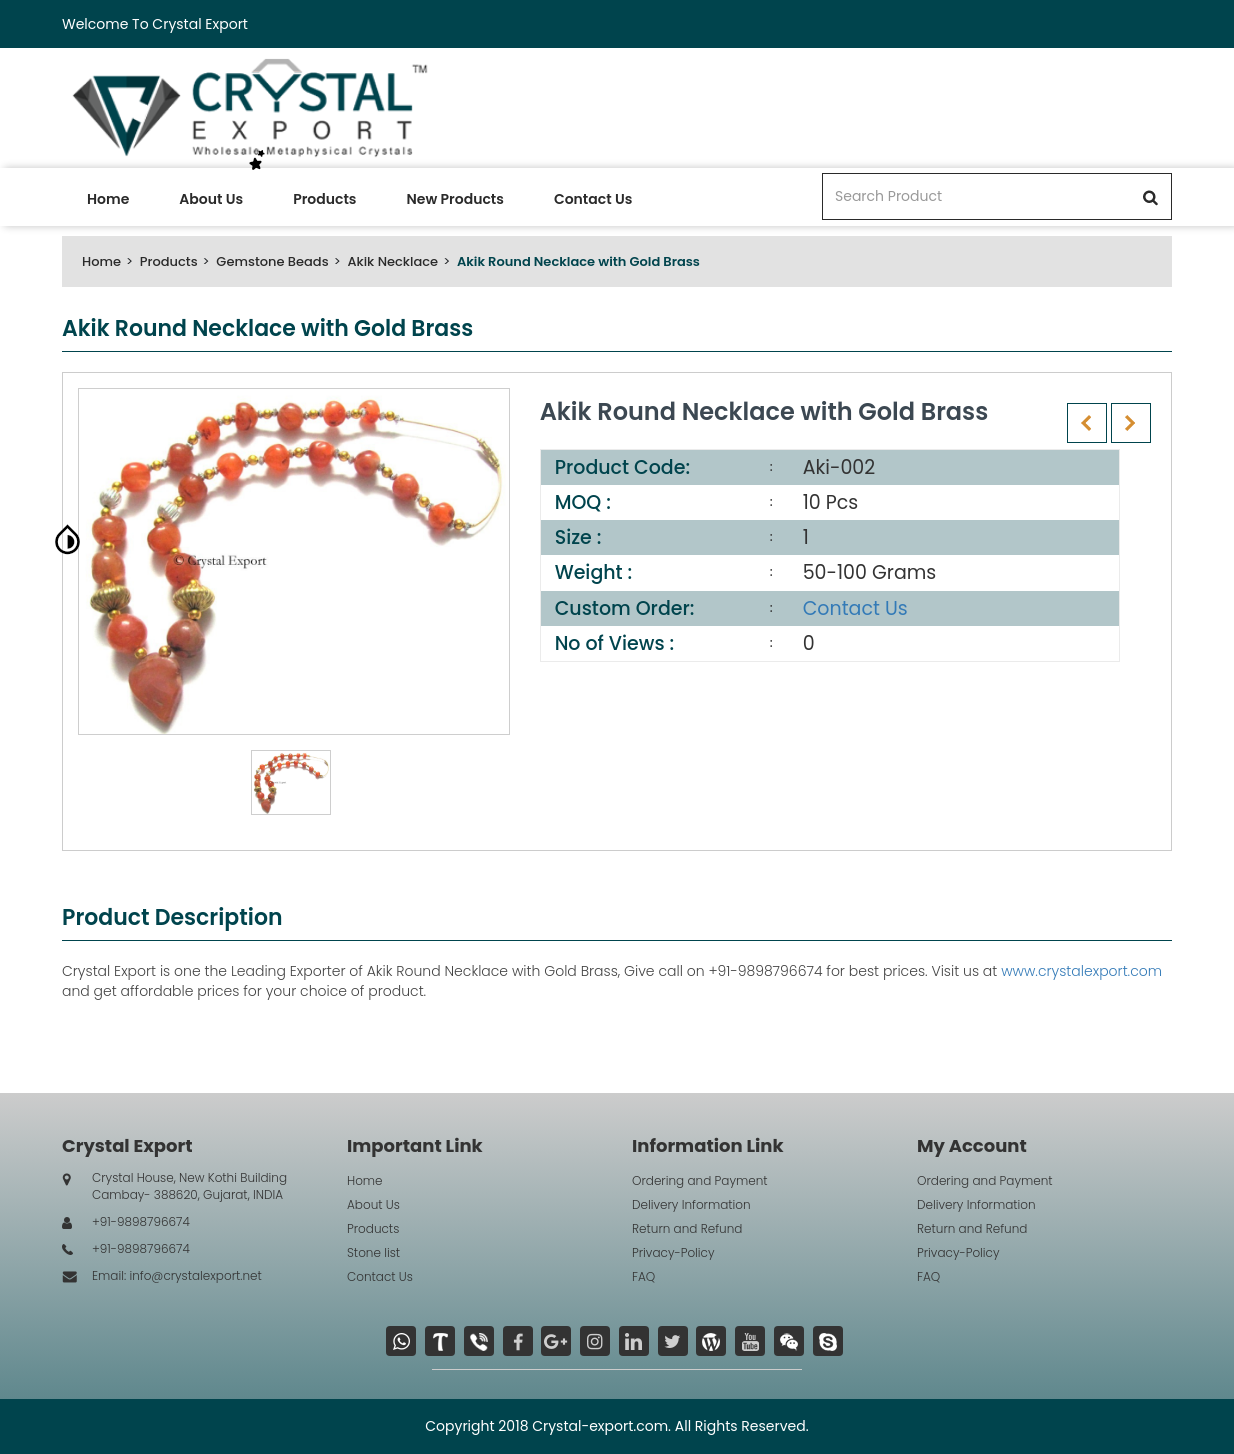 The image size is (1234, 1454). Describe the element at coordinates (257, 160) in the screenshot. I see `open Anki flashcard application` at that location.